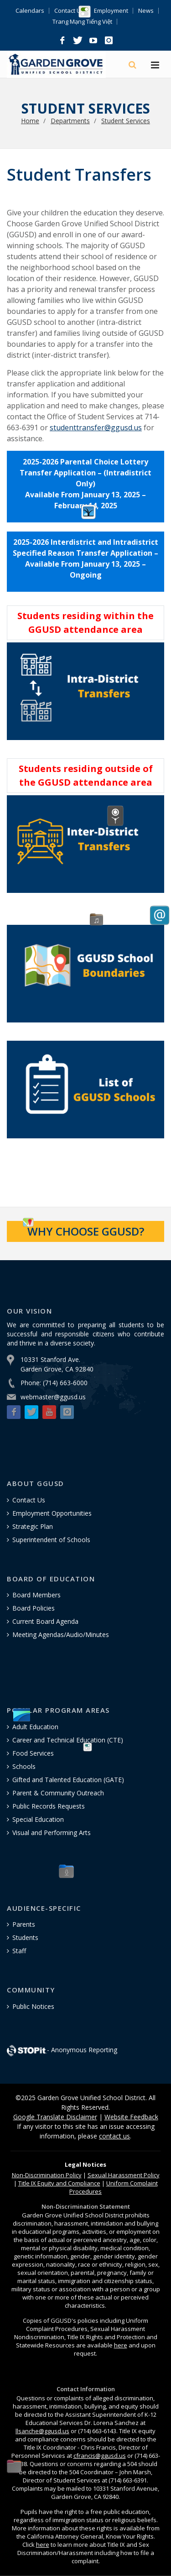 The image size is (171, 2576). I want to click on open shotwell photo manager, so click(88, 512).